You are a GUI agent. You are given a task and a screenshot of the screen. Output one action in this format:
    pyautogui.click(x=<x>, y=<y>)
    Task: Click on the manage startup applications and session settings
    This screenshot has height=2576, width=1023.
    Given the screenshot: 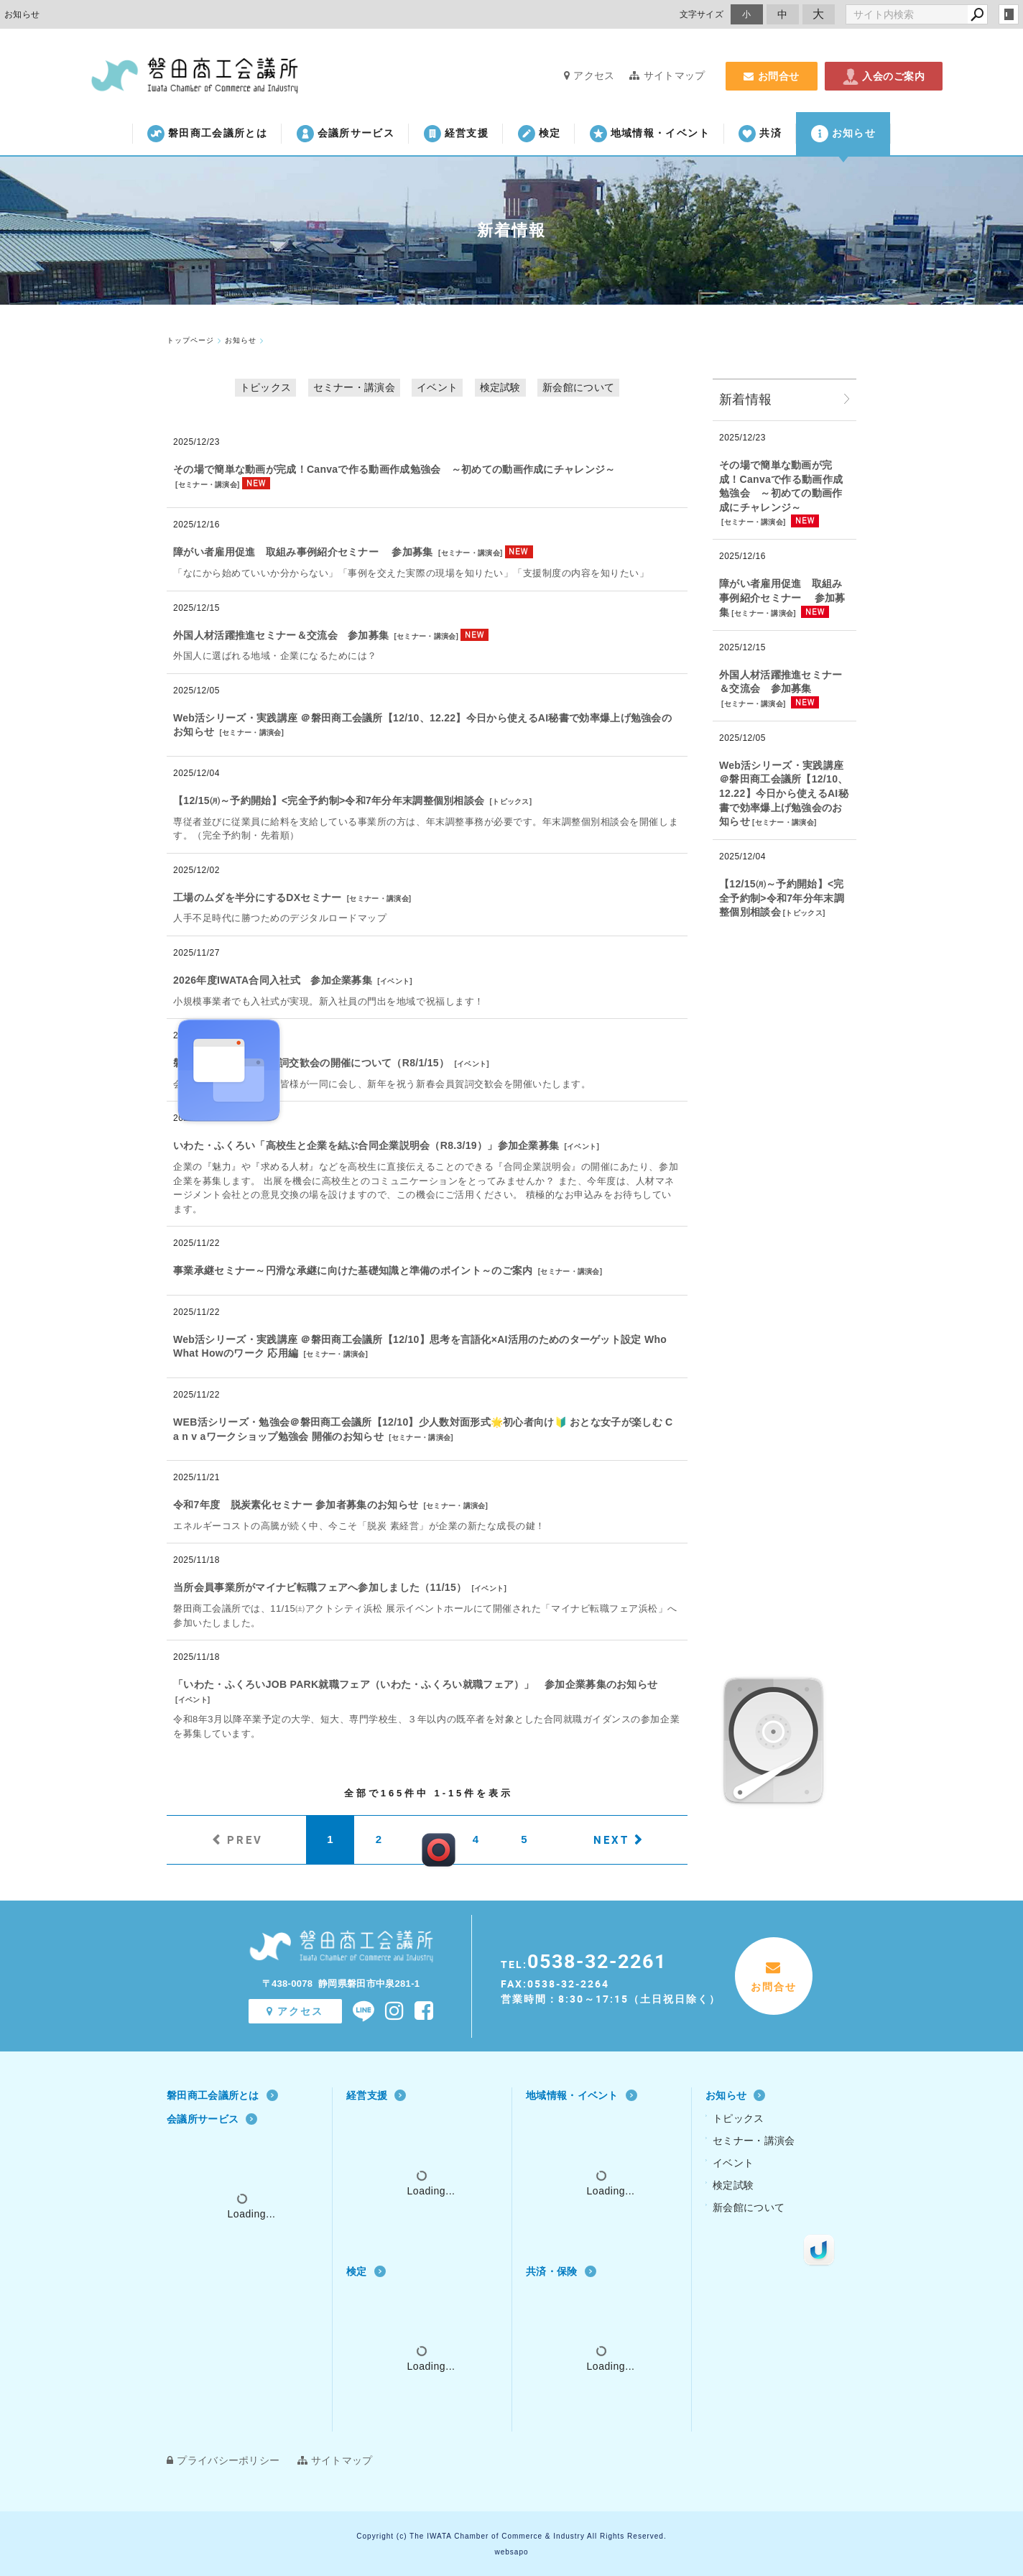 What is the action you would take?
    pyautogui.click(x=228, y=1070)
    